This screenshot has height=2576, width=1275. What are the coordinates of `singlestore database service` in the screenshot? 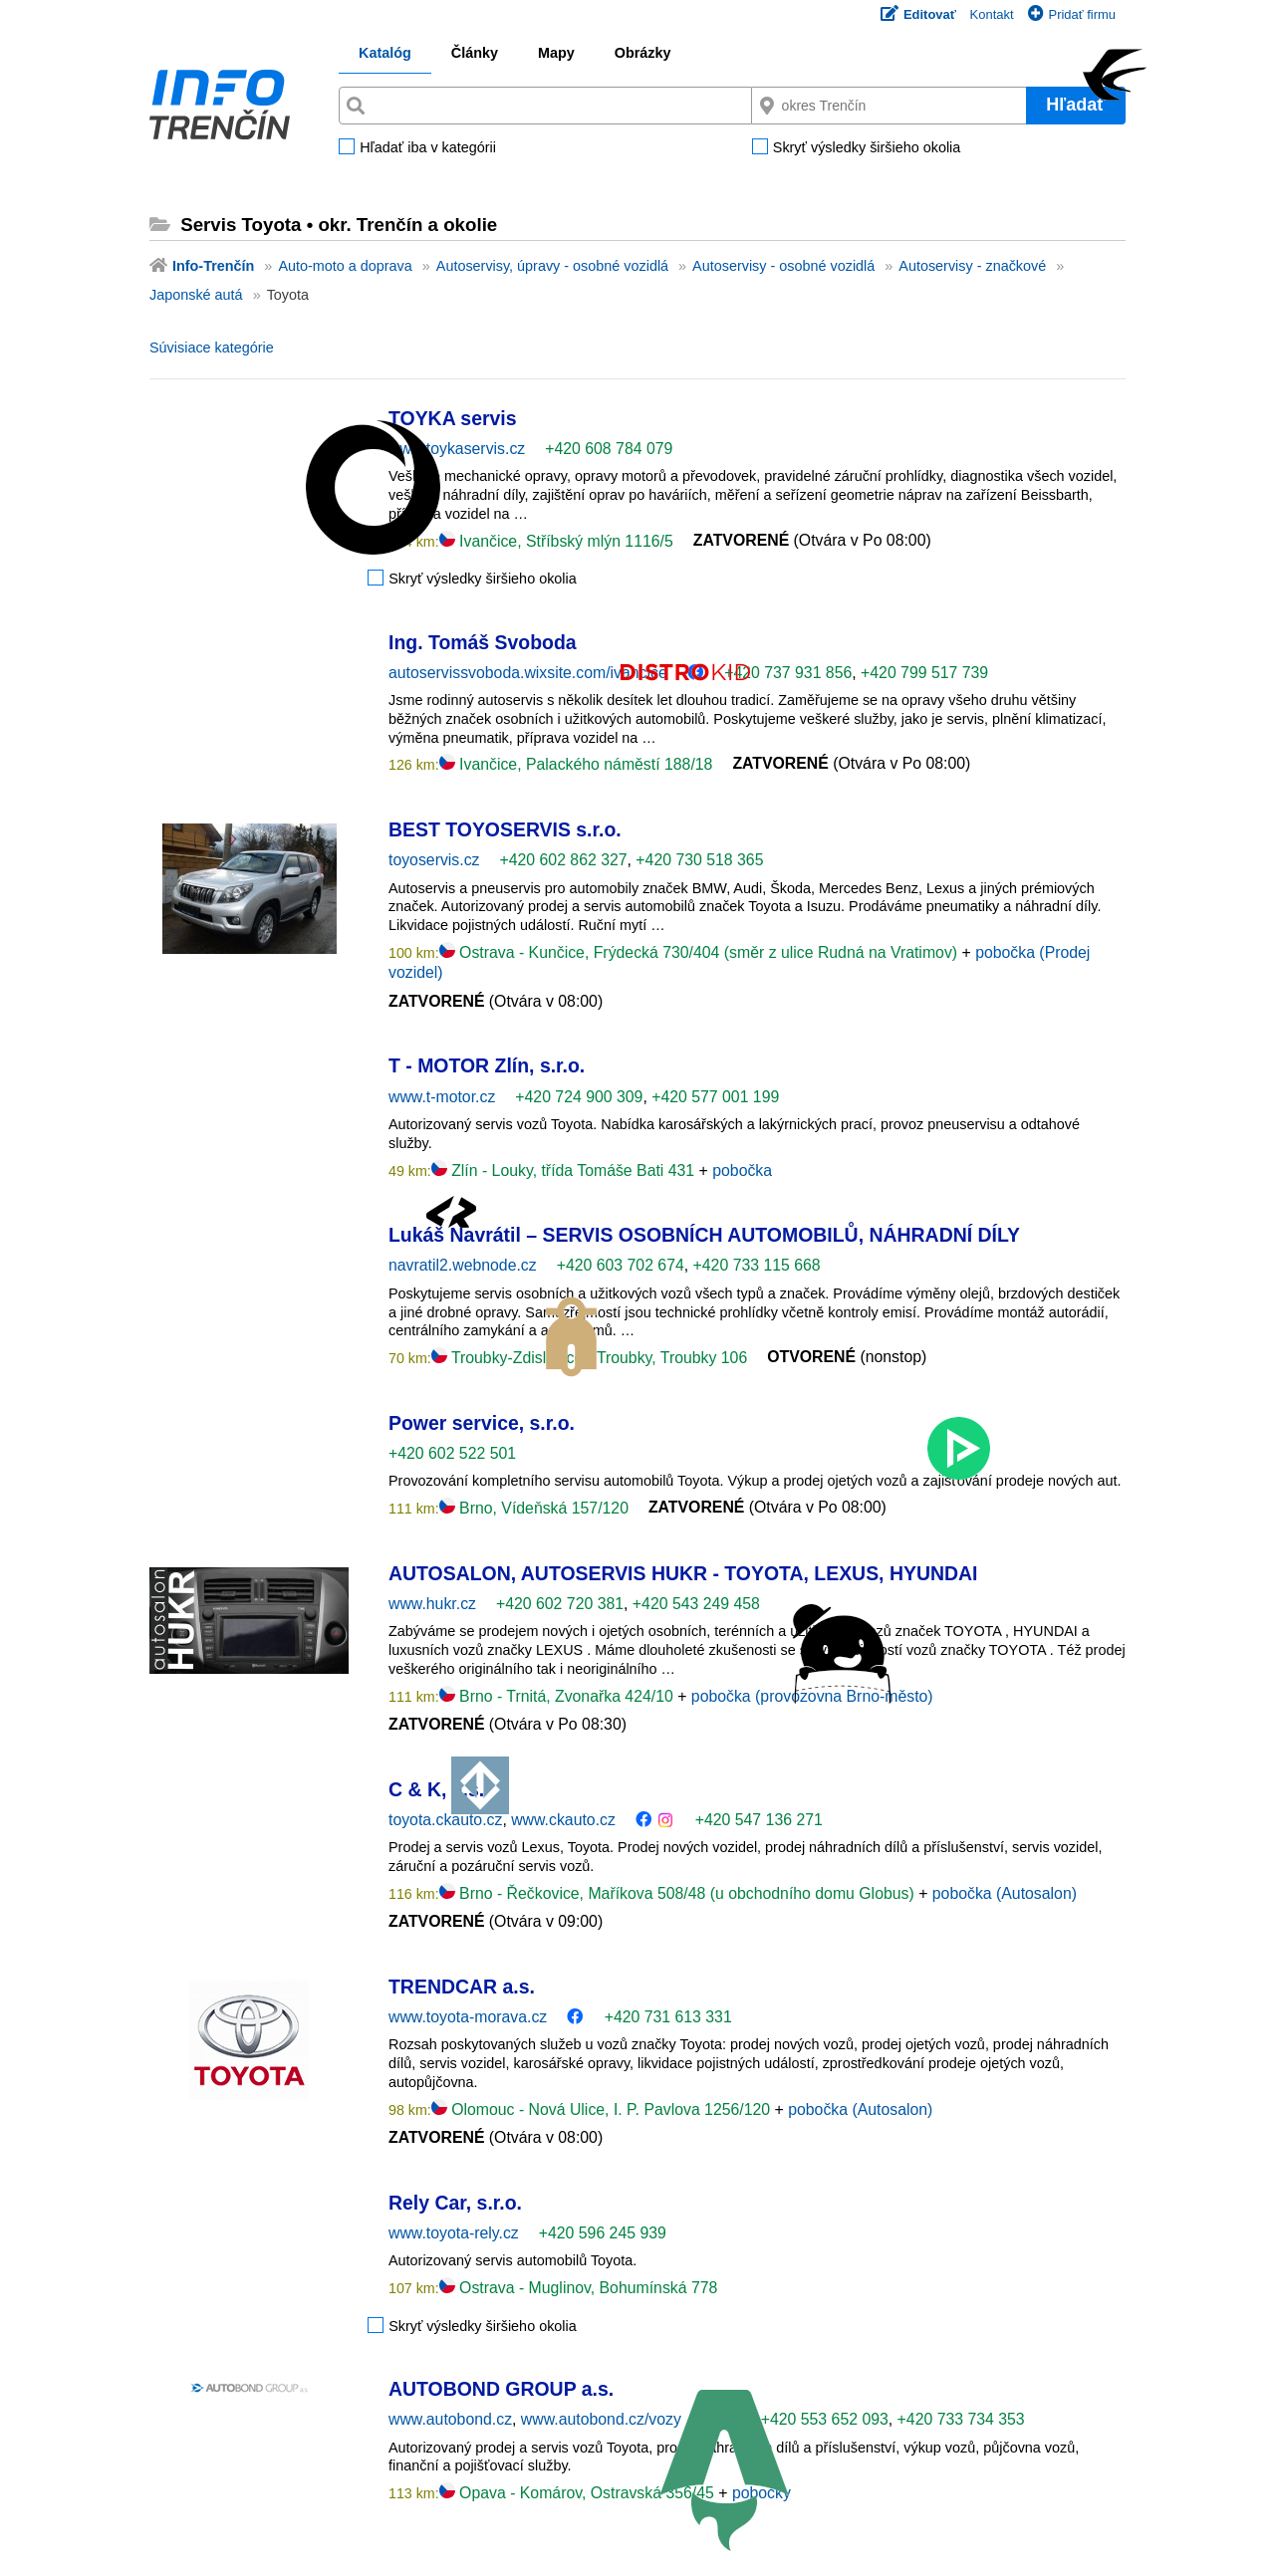 It's located at (373, 487).